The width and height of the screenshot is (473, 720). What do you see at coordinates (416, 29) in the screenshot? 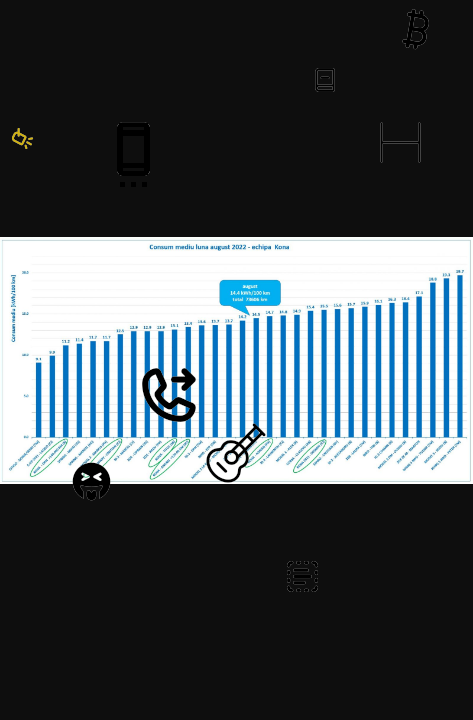
I see `view bitcoin wallet or balance` at bounding box center [416, 29].